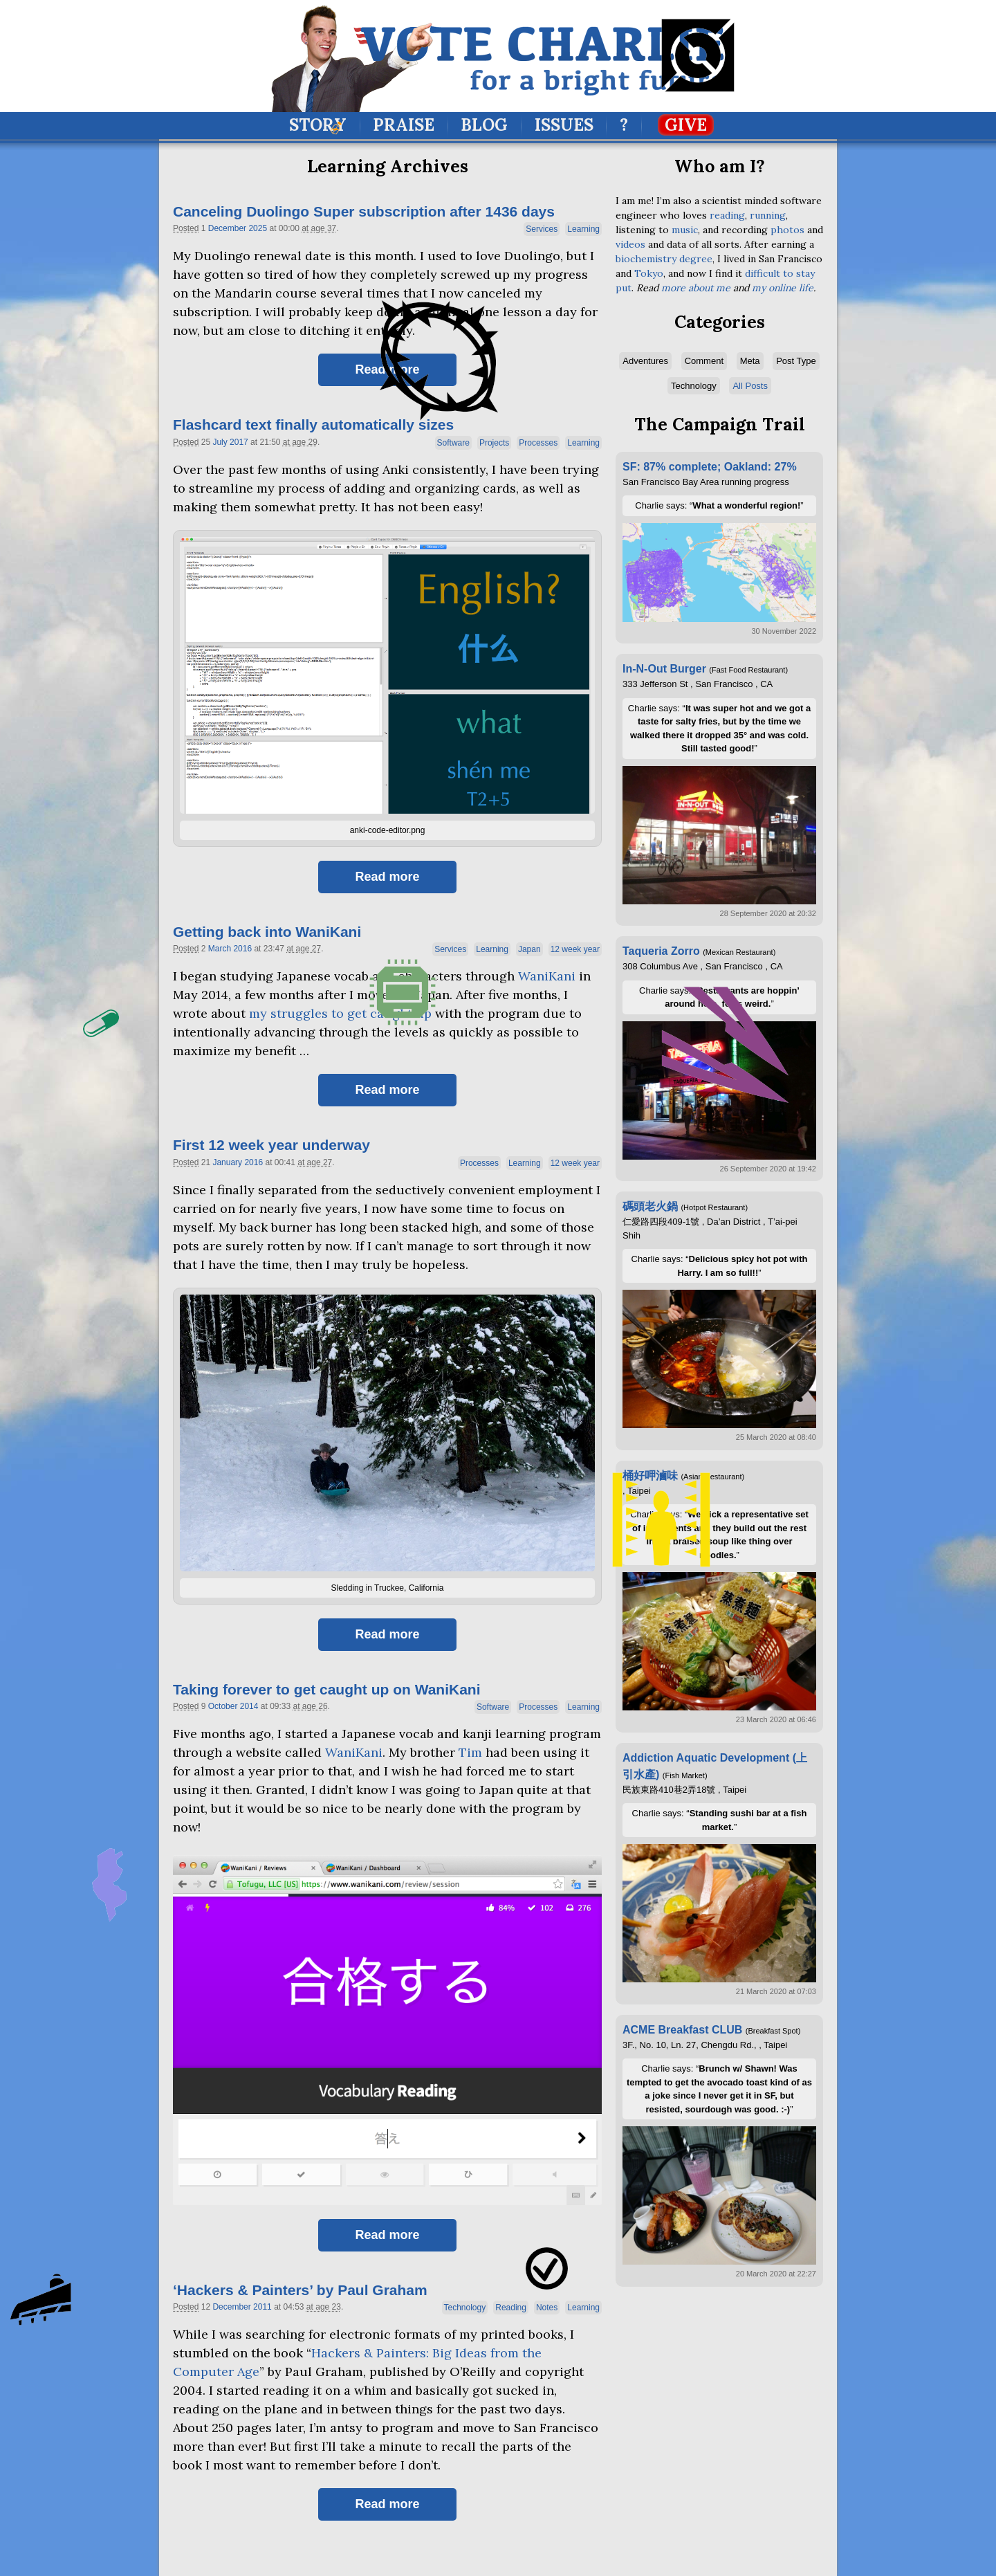  I want to click on access game settings or options menu, so click(698, 55).